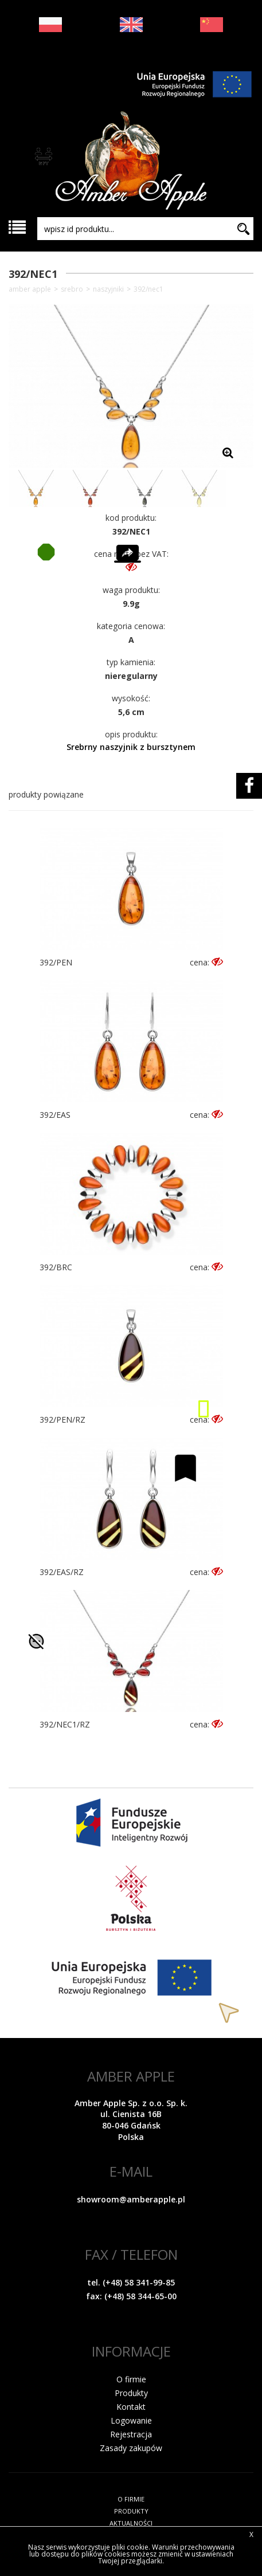 This screenshot has height=2576, width=262. I want to click on tap to navigate to destination, so click(227, 2011).